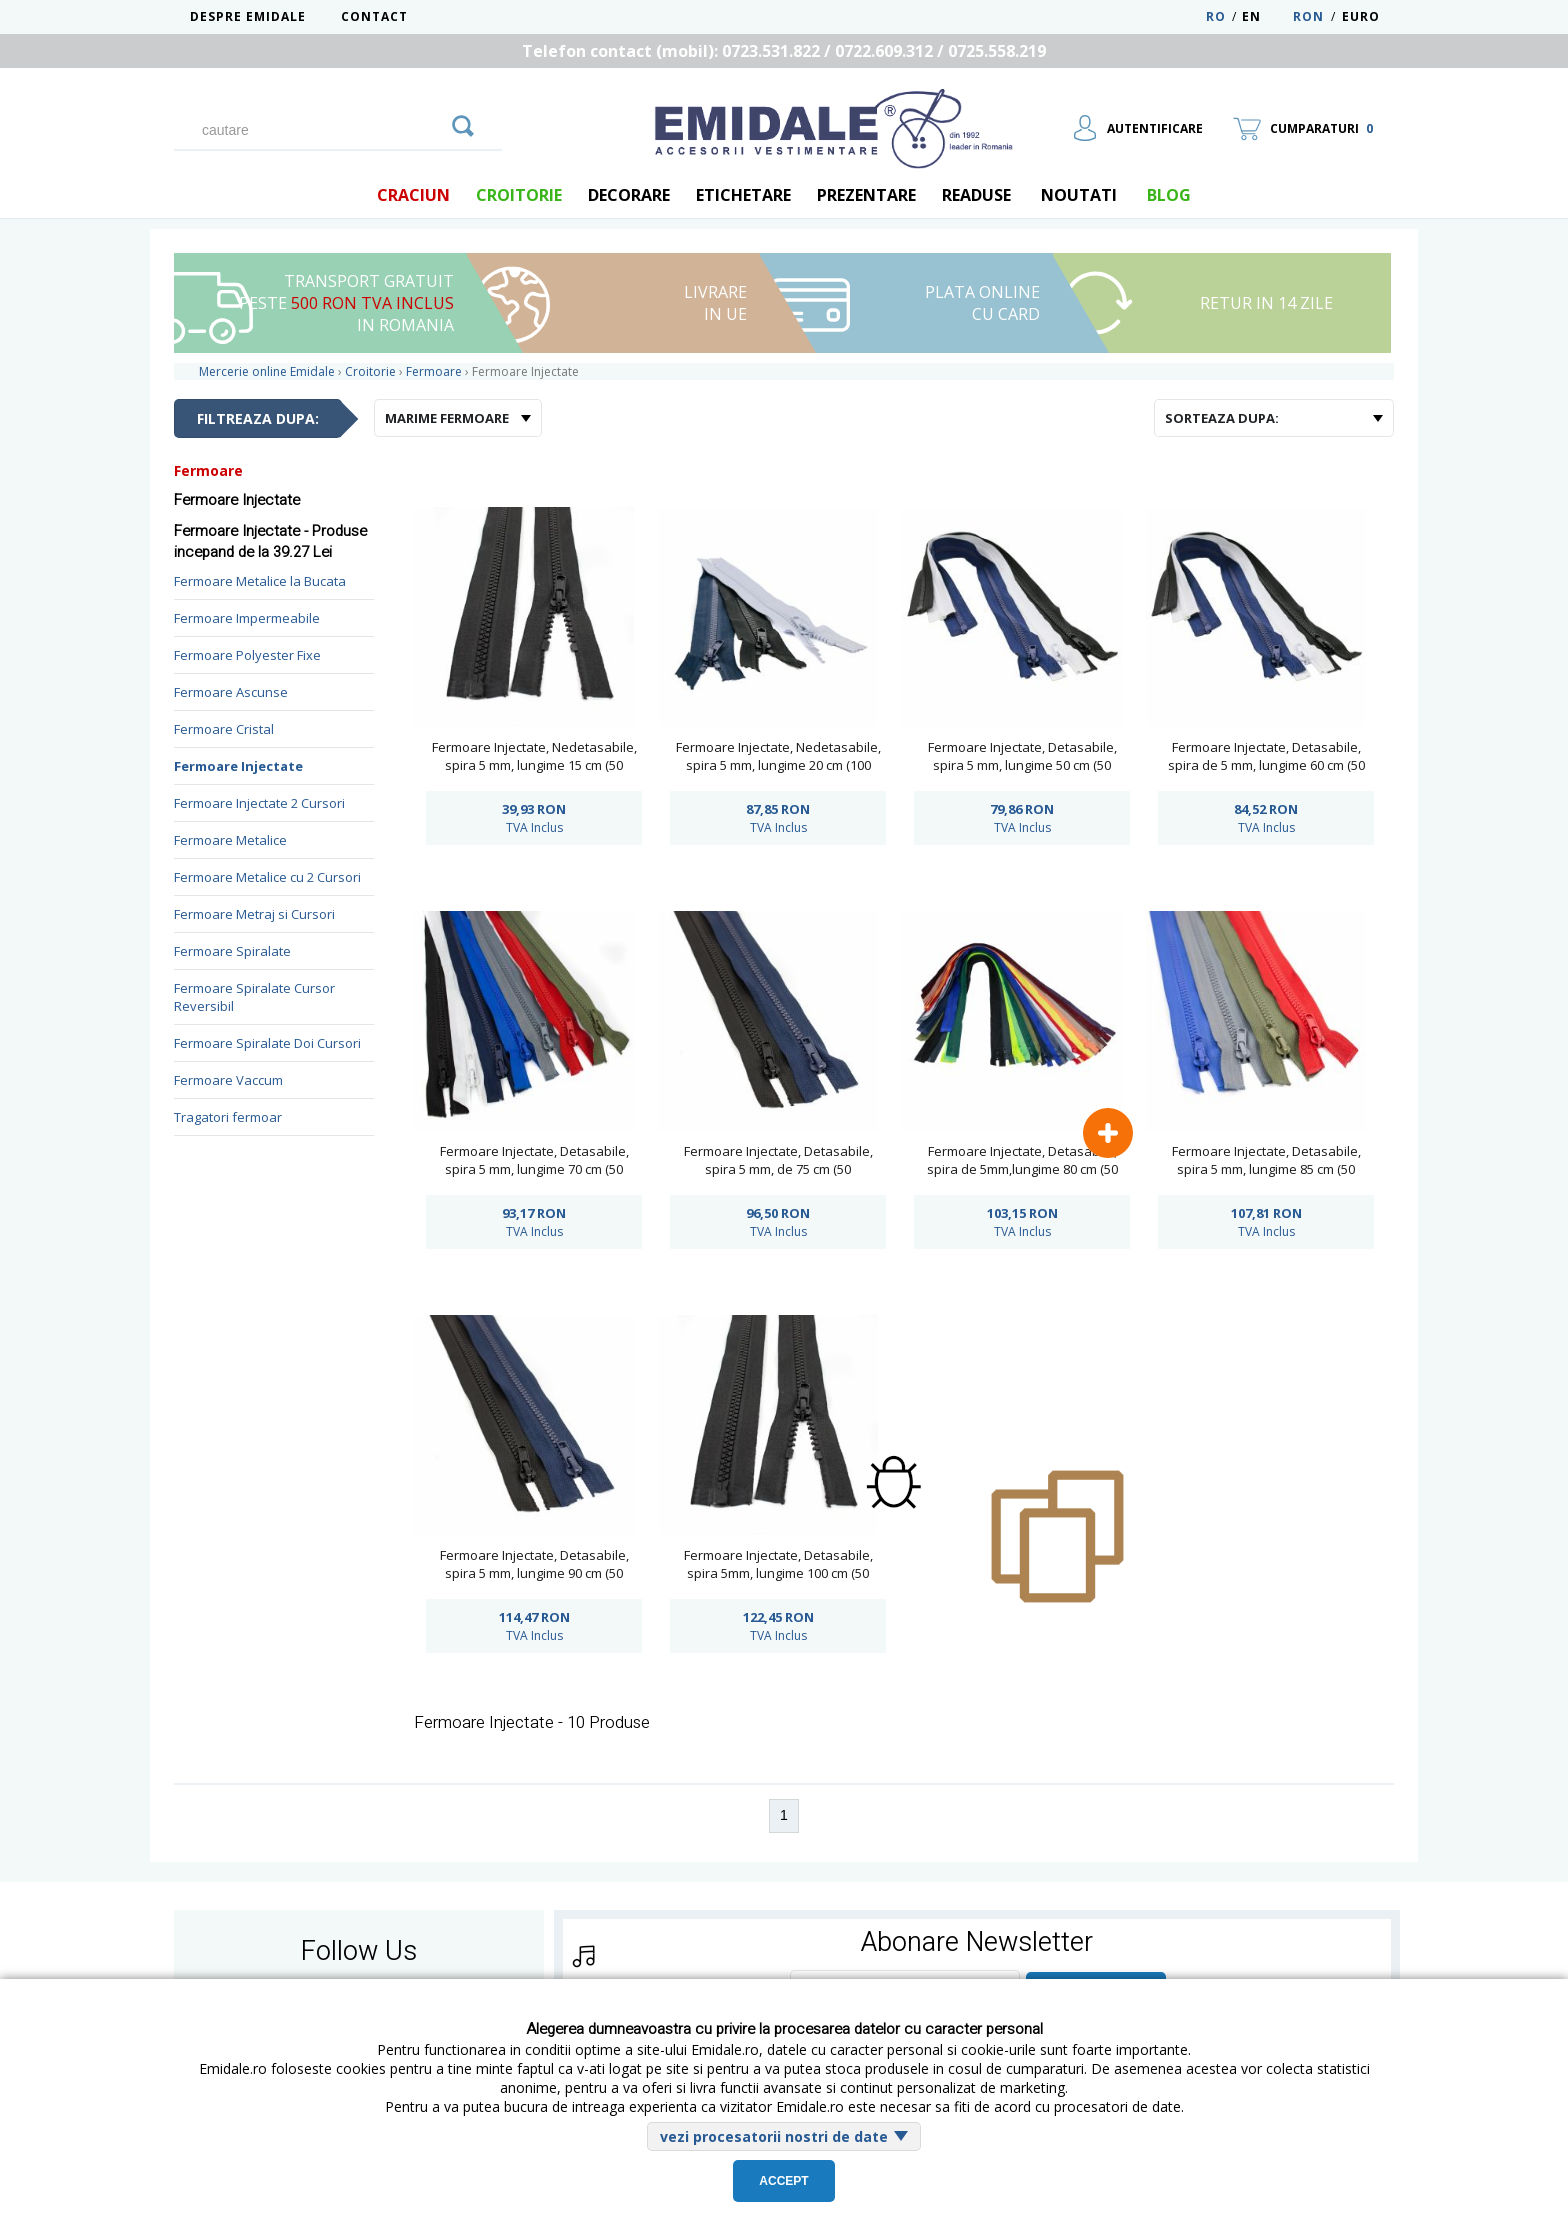 This screenshot has height=2234, width=1568. I want to click on access music files or audio content, so click(584, 1955).